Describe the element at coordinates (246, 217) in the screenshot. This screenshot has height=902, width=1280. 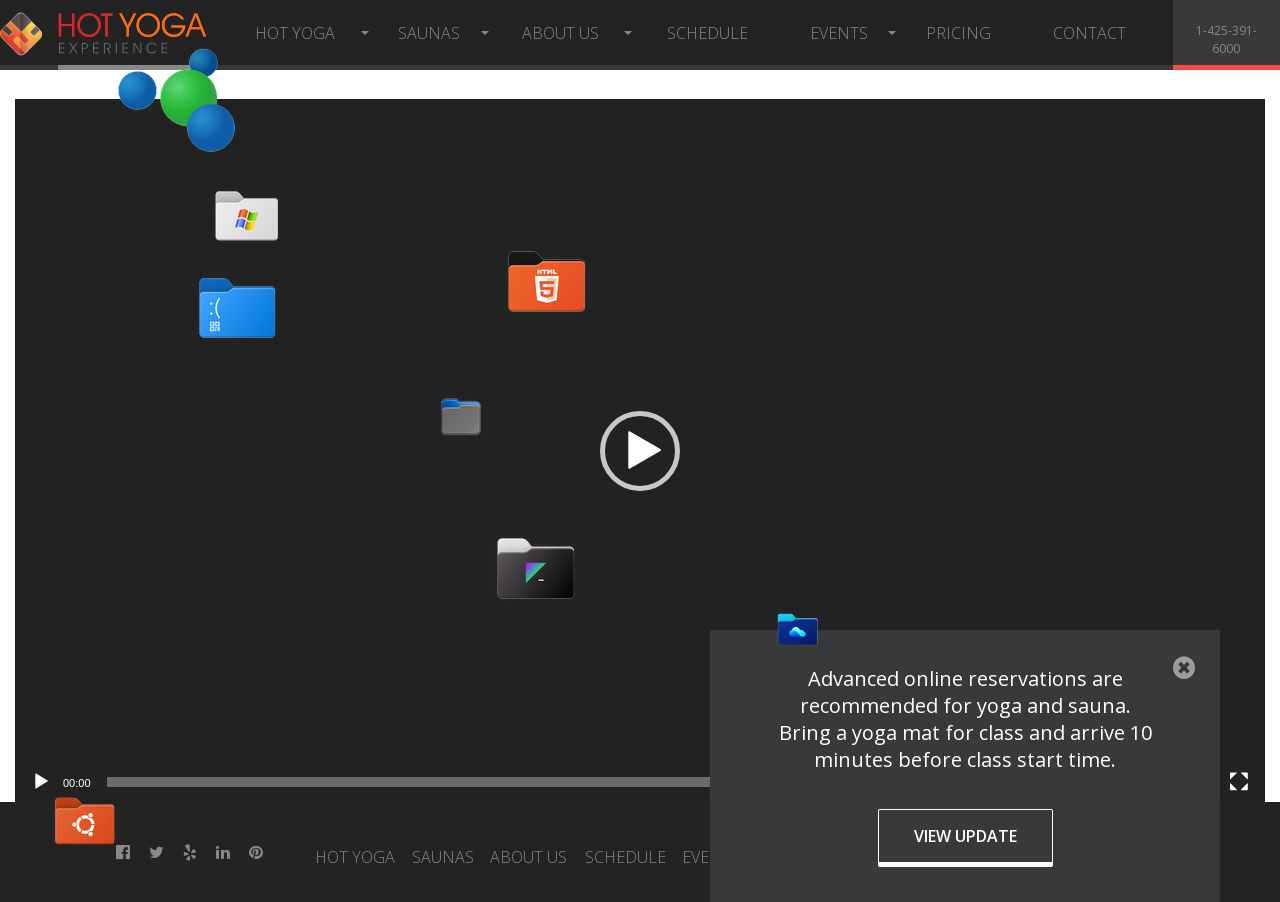
I see `open folder containing windows xp files or programs` at that location.